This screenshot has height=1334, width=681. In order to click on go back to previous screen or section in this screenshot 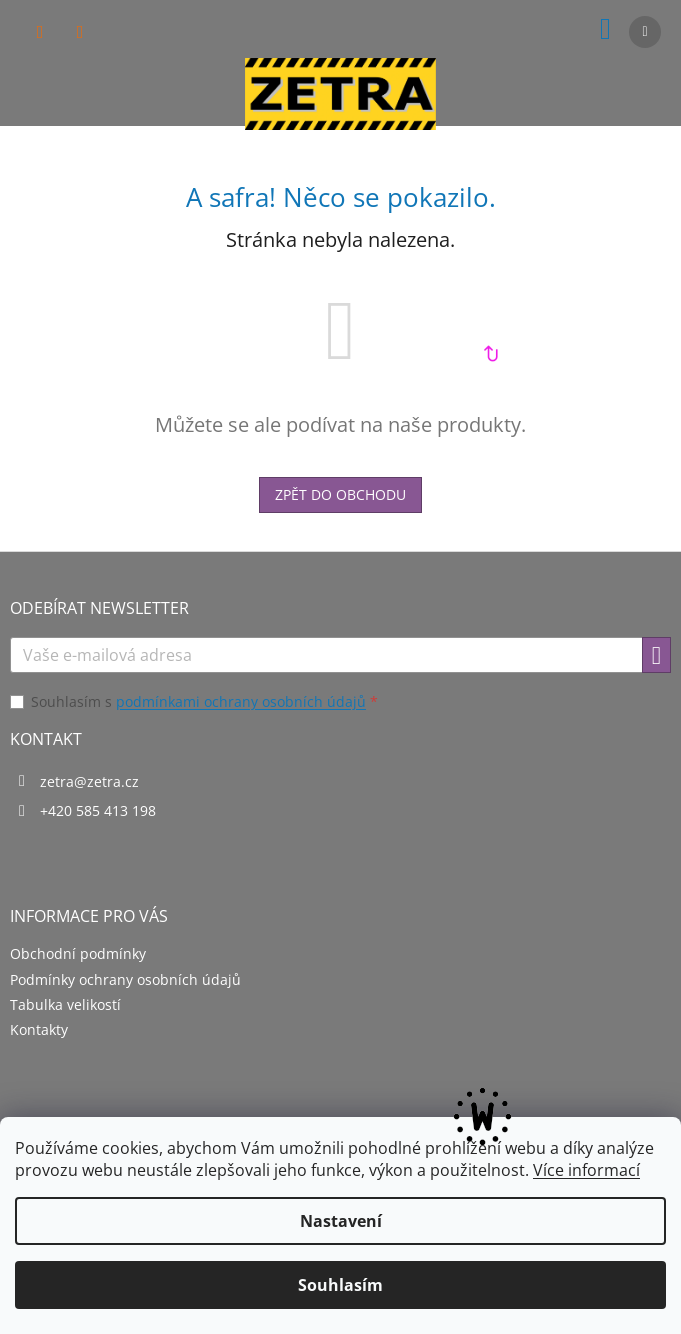, I will do `click(491, 353)`.